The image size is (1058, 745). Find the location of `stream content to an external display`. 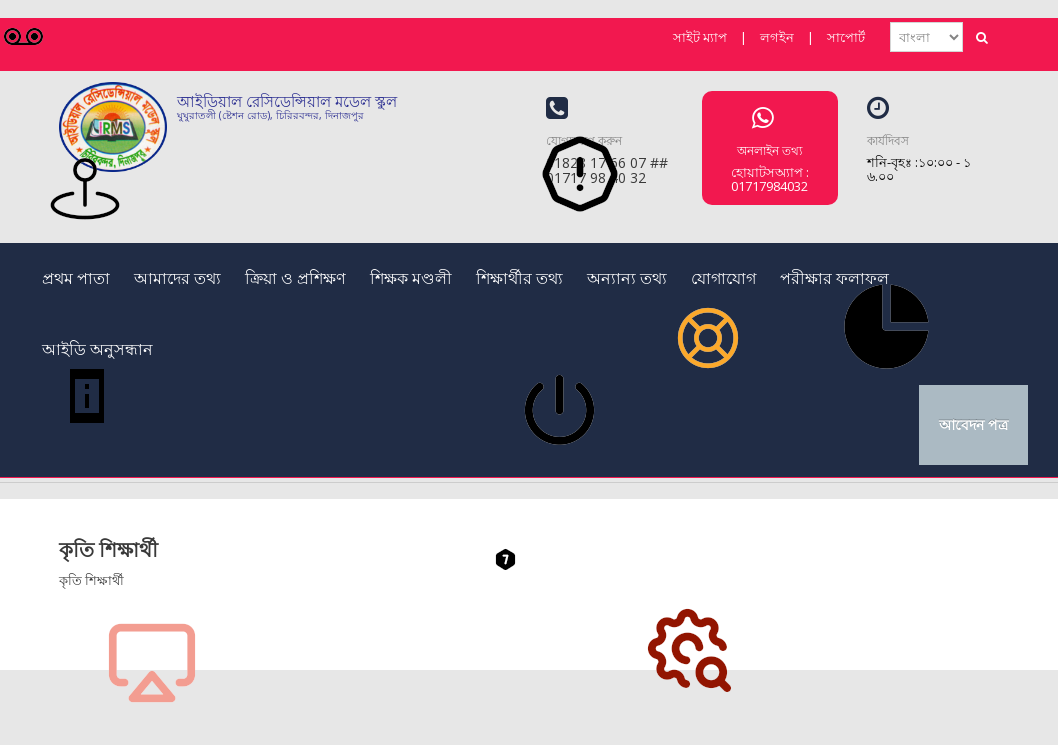

stream content to an external display is located at coordinates (152, 663).